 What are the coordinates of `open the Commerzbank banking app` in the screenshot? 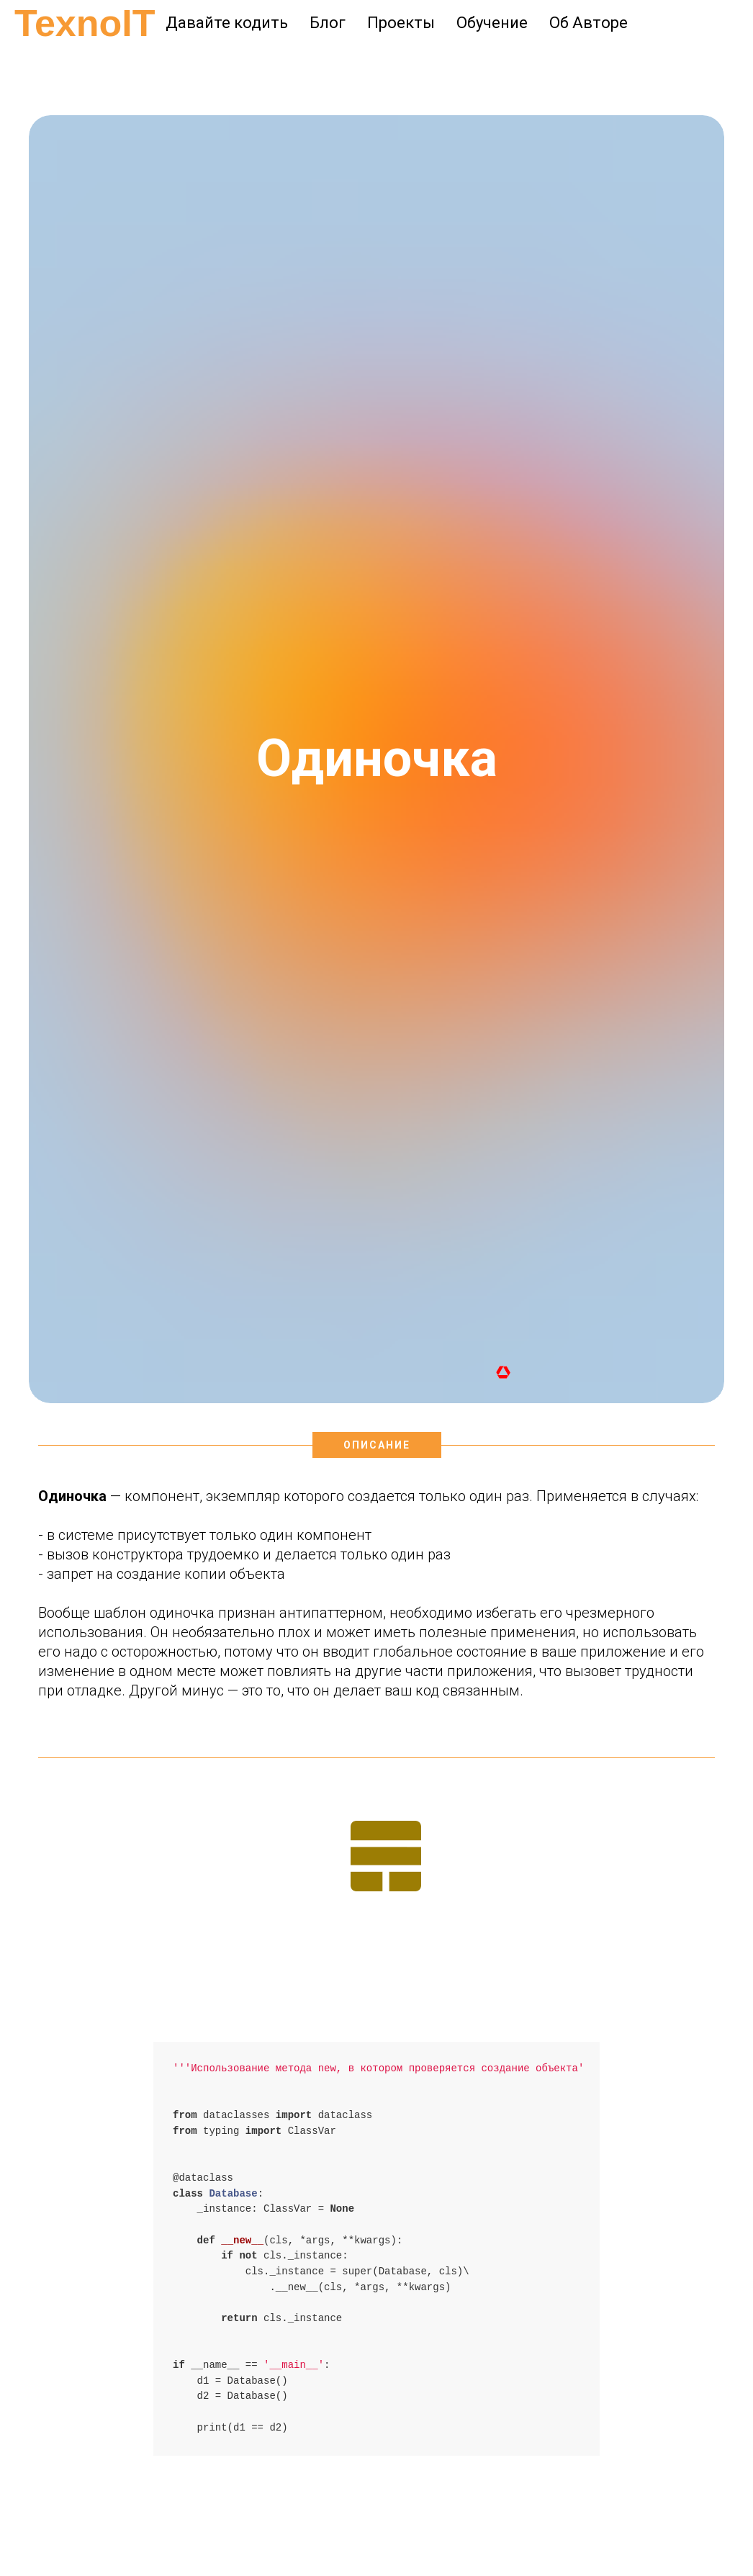 It's located at (503, 1372).